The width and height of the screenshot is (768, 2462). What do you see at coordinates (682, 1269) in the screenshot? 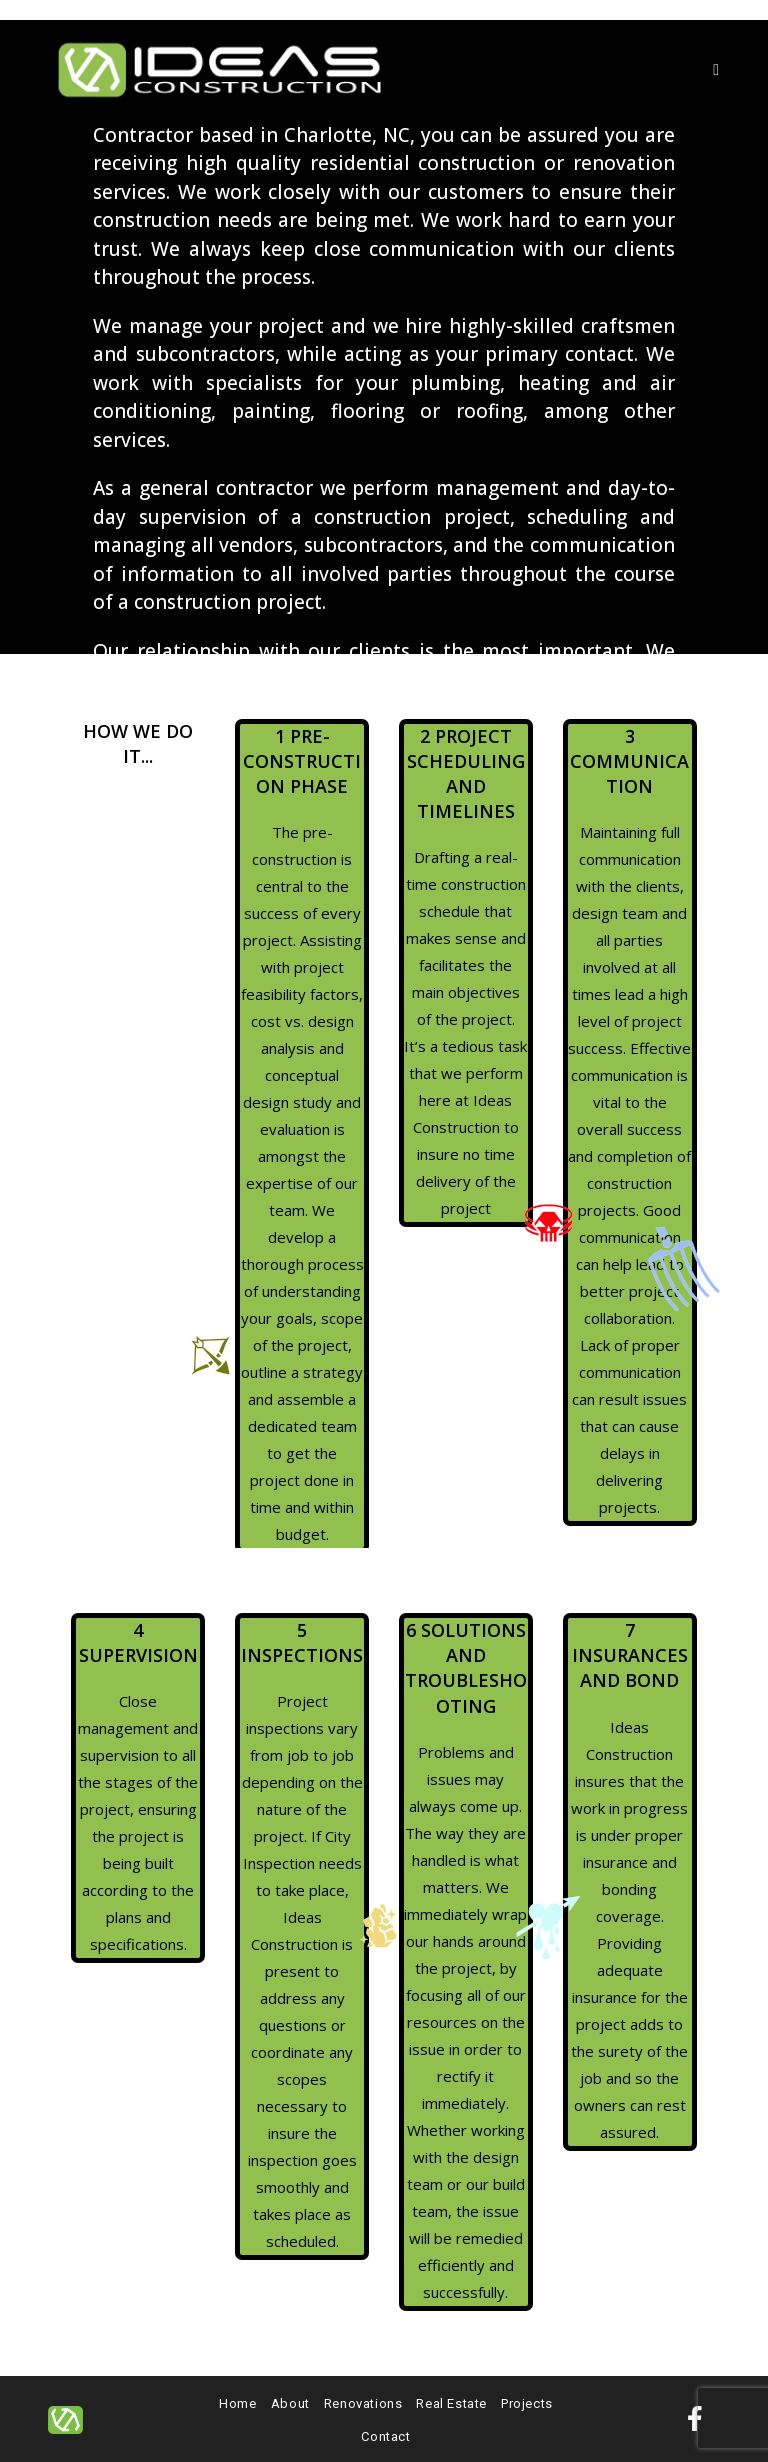
I see `farming or agriculture tool category` at bounding box center [682, 1269].